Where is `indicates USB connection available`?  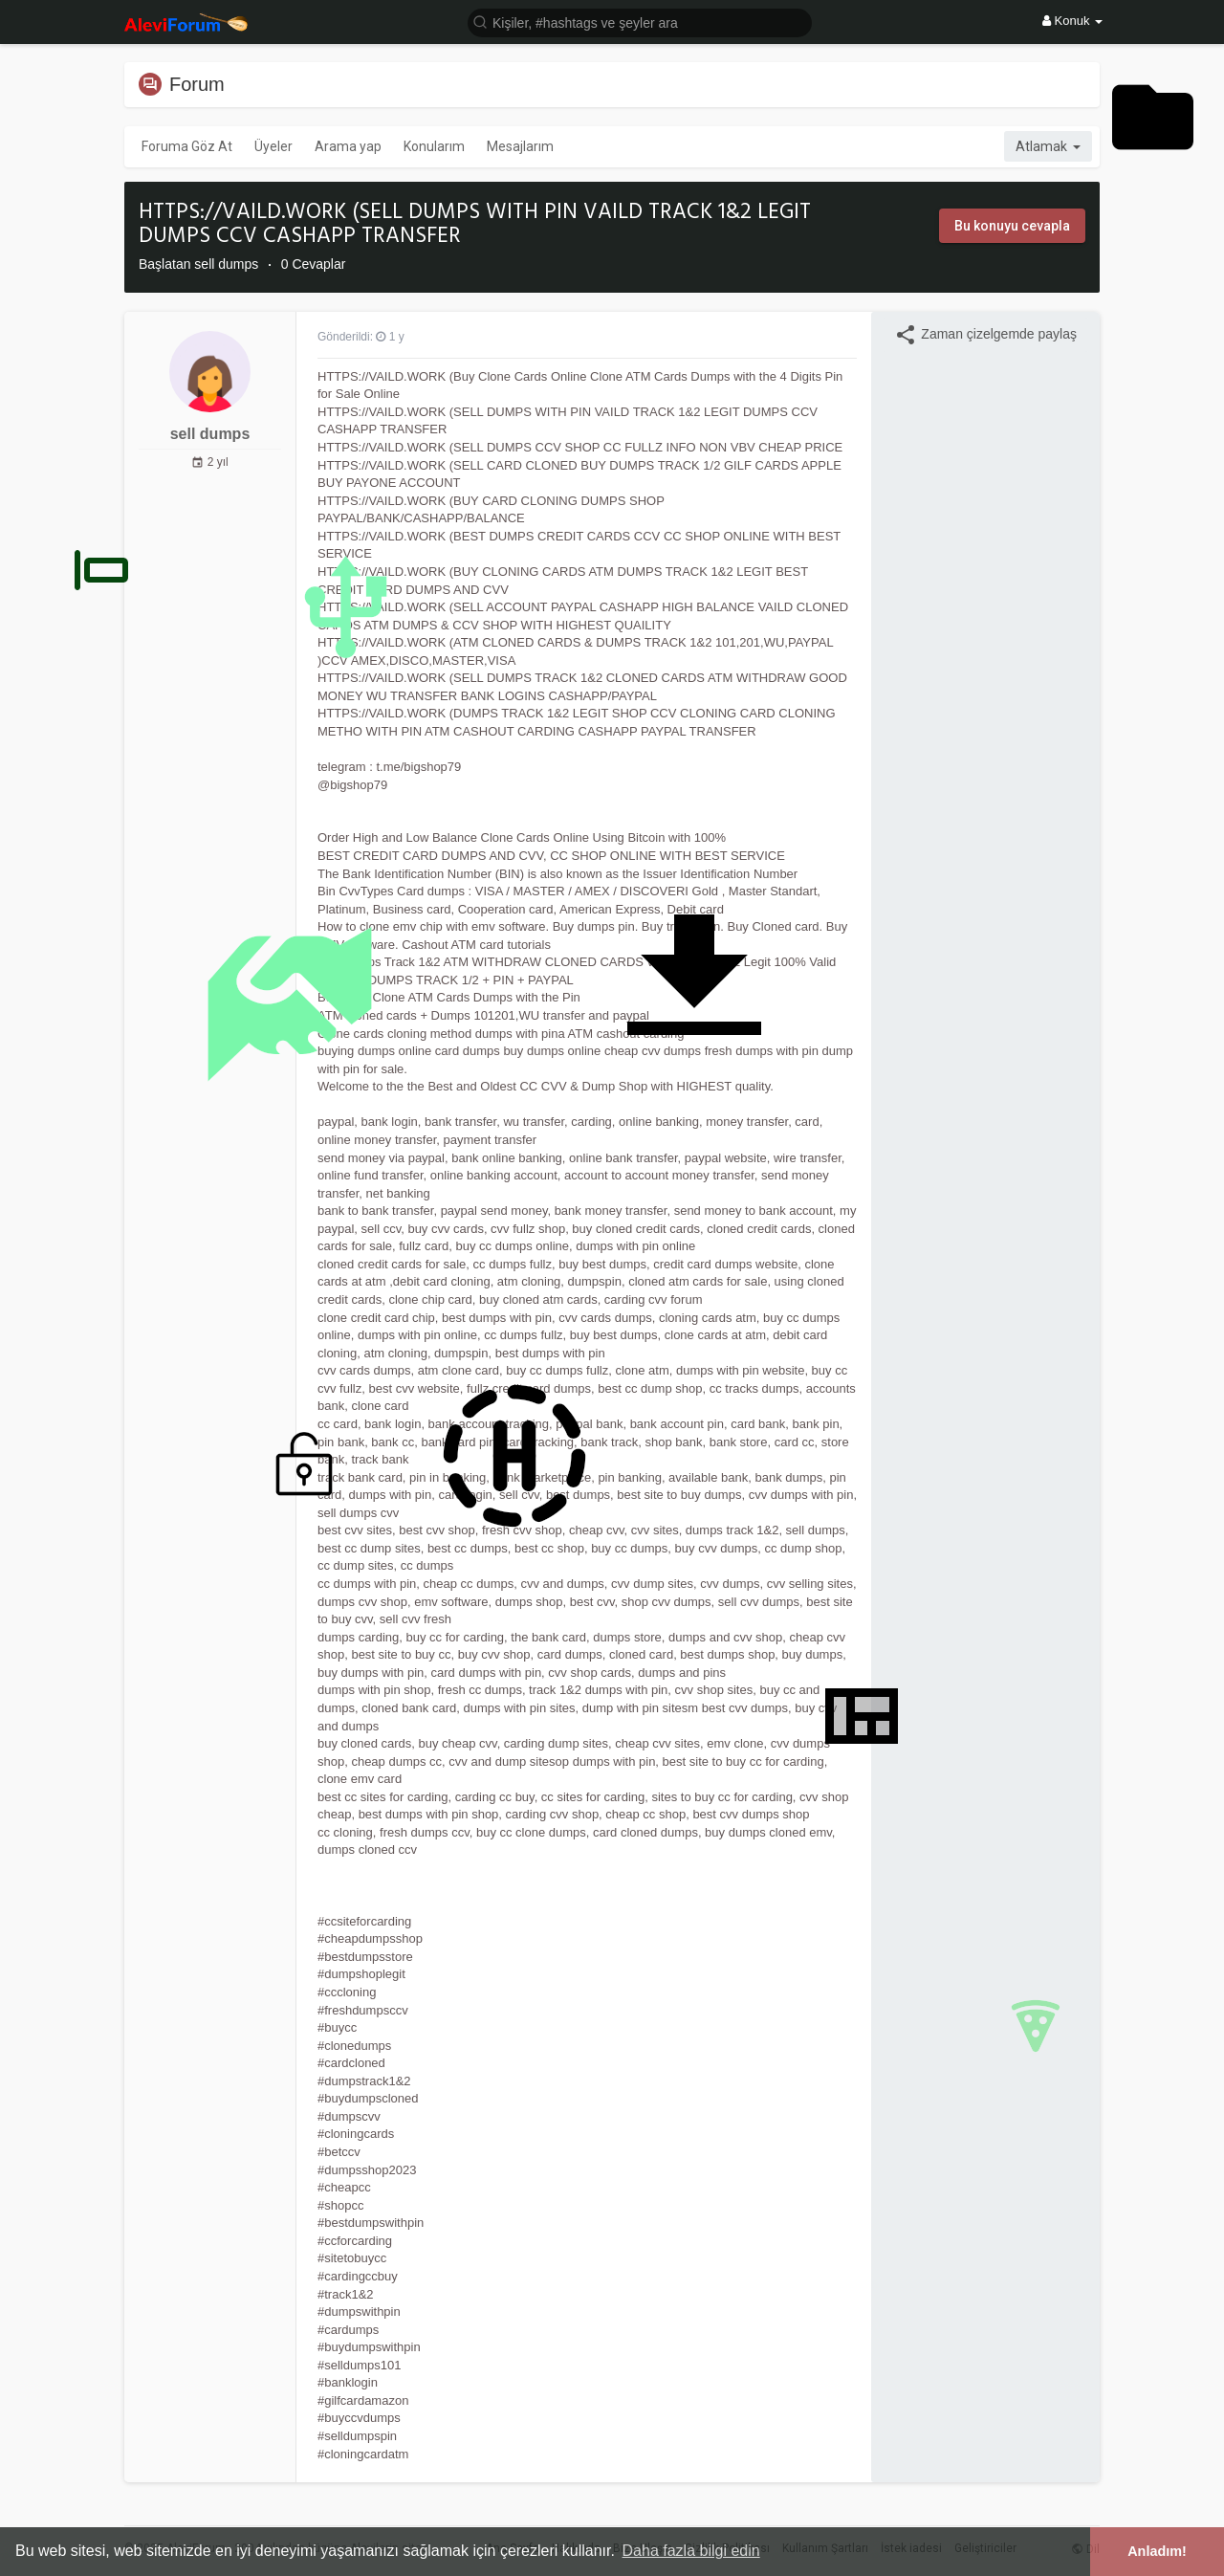
indicates USB connection available is located at coordinates (345, 606).